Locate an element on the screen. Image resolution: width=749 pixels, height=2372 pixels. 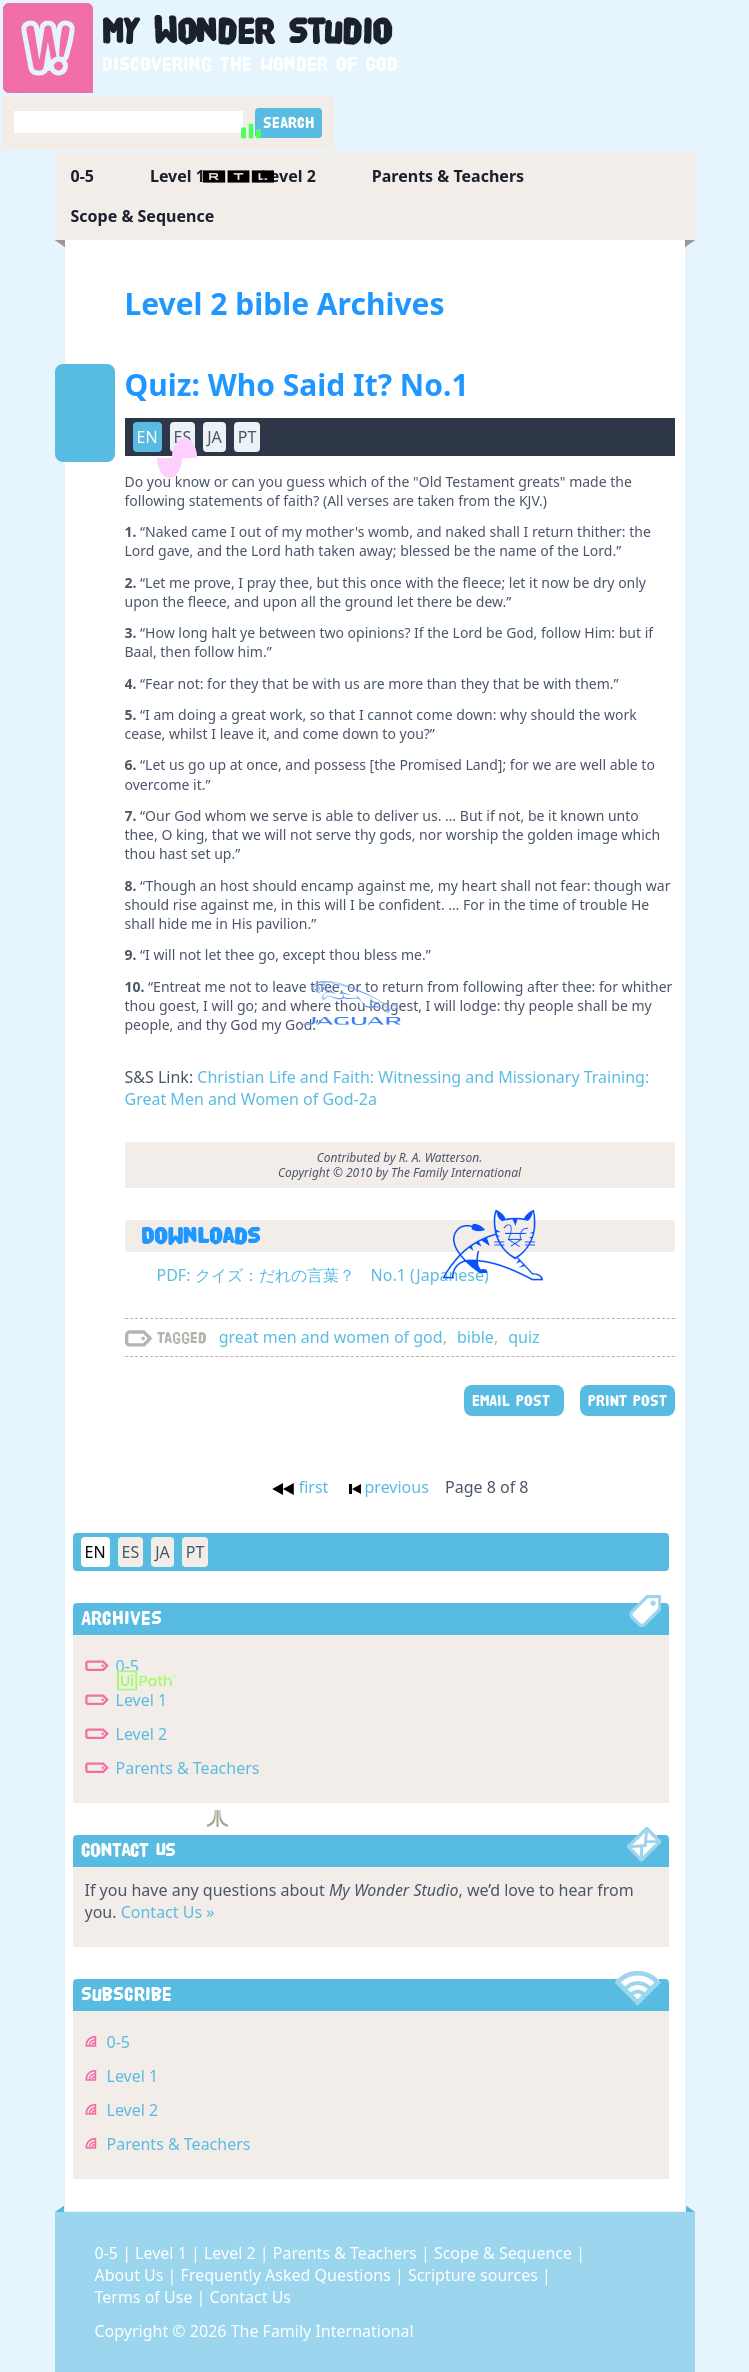
visit codeforces competitive programming platform is located at coordinates (251, 131).